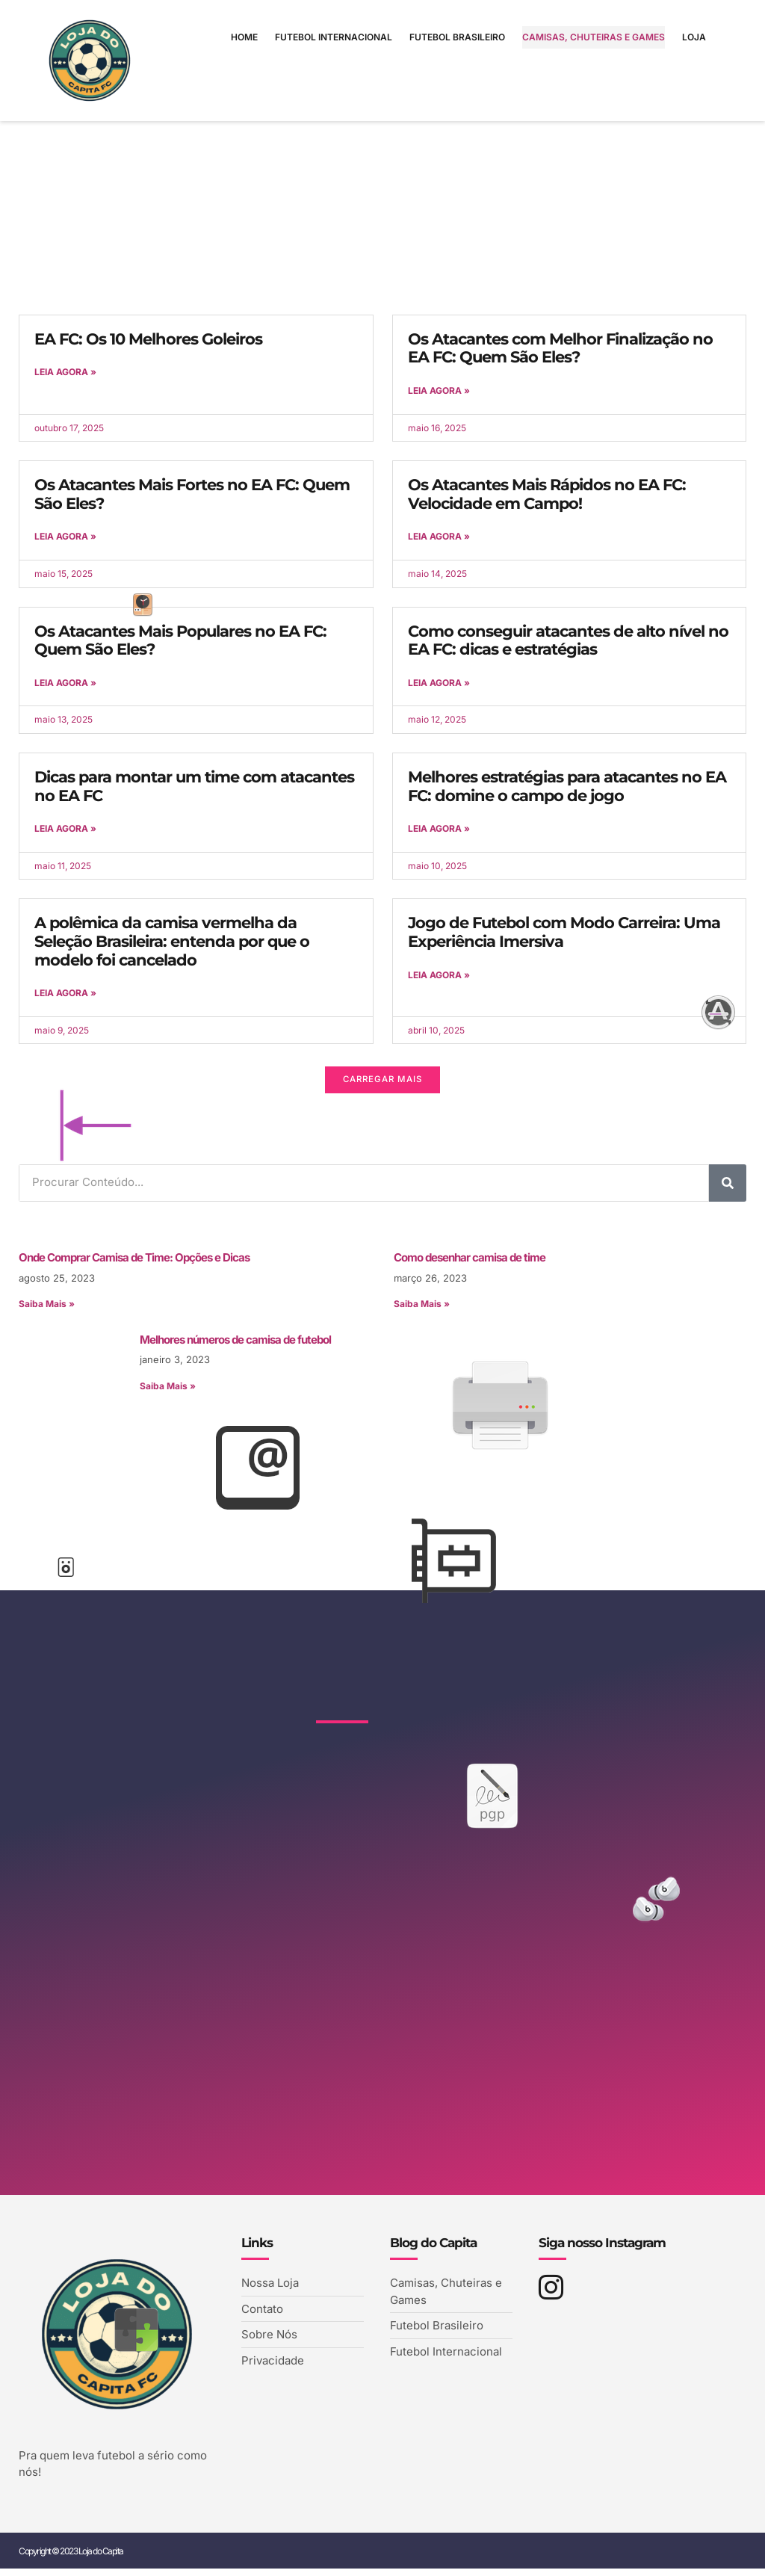  Describe the element at coordinates (718, 1012) in the screenshot. I see `check for available software updates` at that location.